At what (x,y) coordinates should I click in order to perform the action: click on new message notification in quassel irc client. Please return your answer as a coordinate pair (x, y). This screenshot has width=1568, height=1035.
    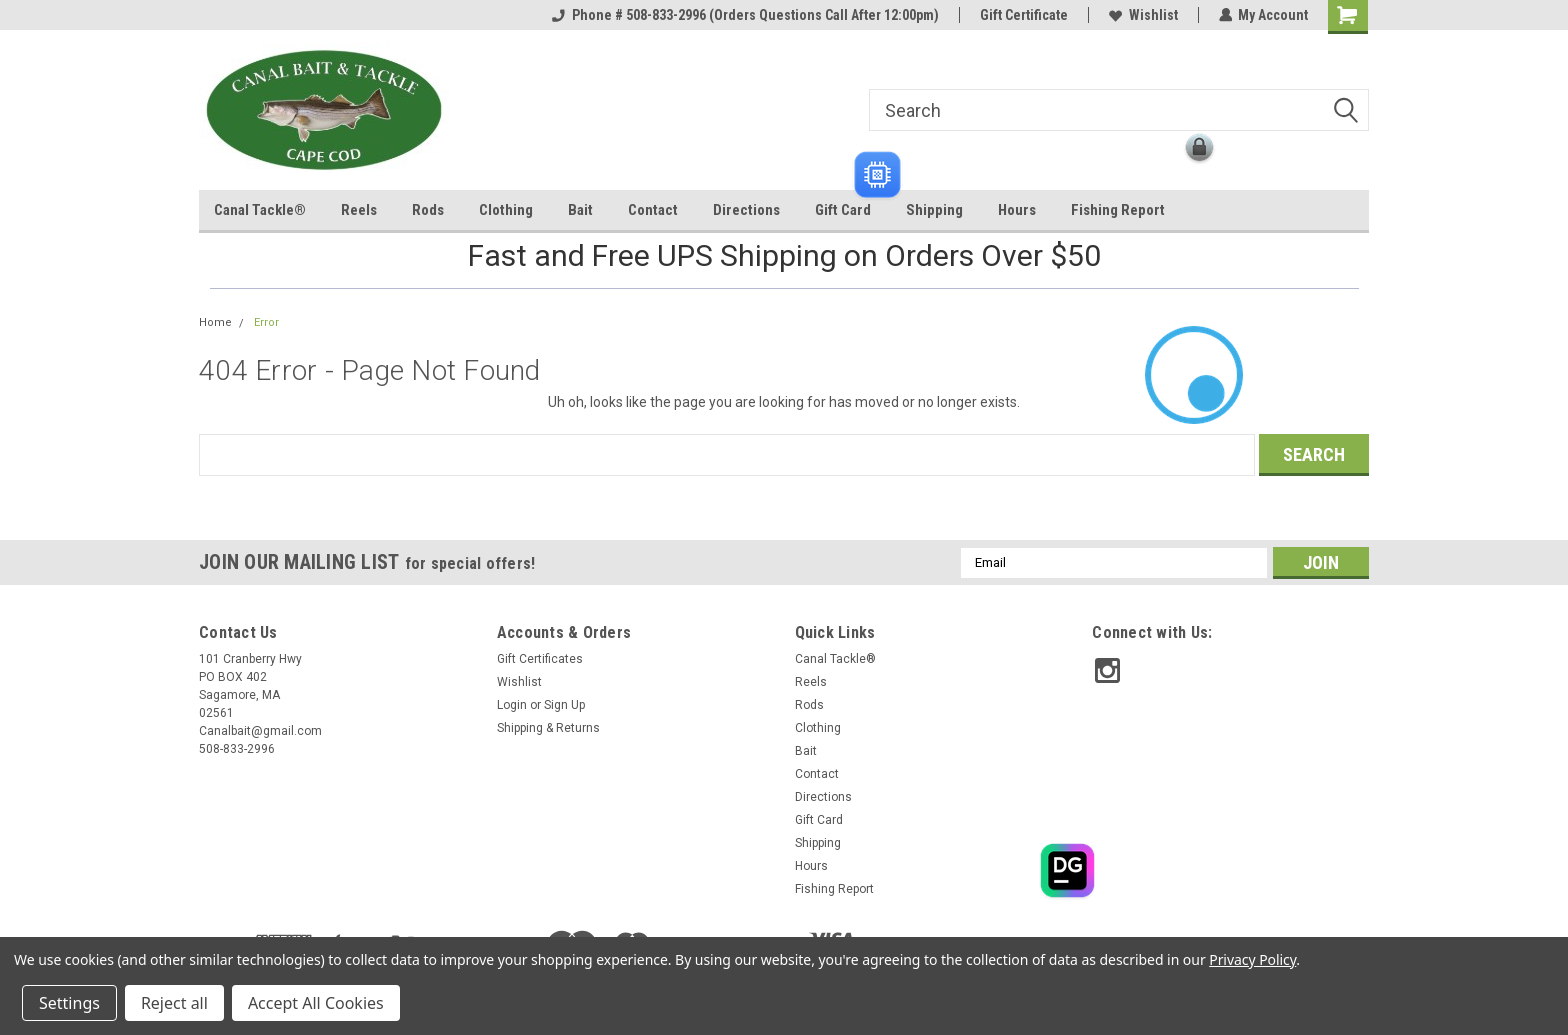
    Looking at the image, I should click on (1194, 375).